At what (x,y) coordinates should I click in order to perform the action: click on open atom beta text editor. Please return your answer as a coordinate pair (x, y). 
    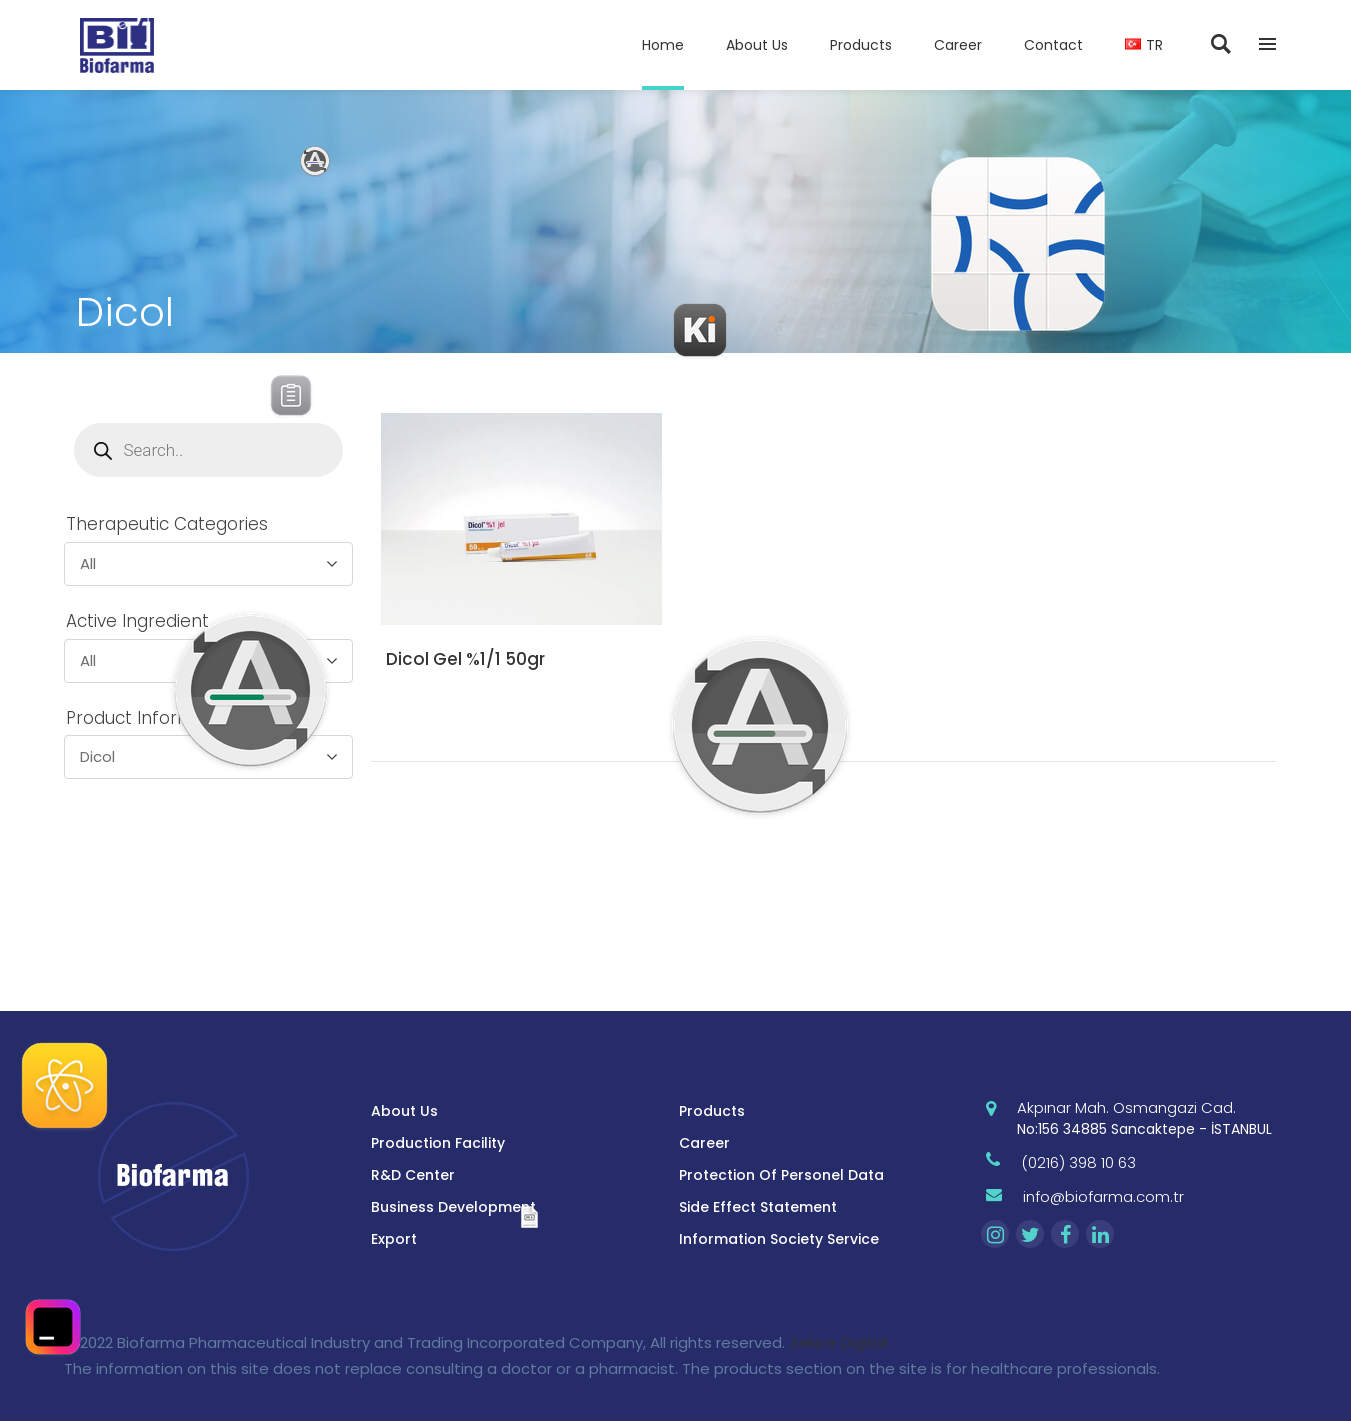
    Looking at the image, I should click on (64, 1085).